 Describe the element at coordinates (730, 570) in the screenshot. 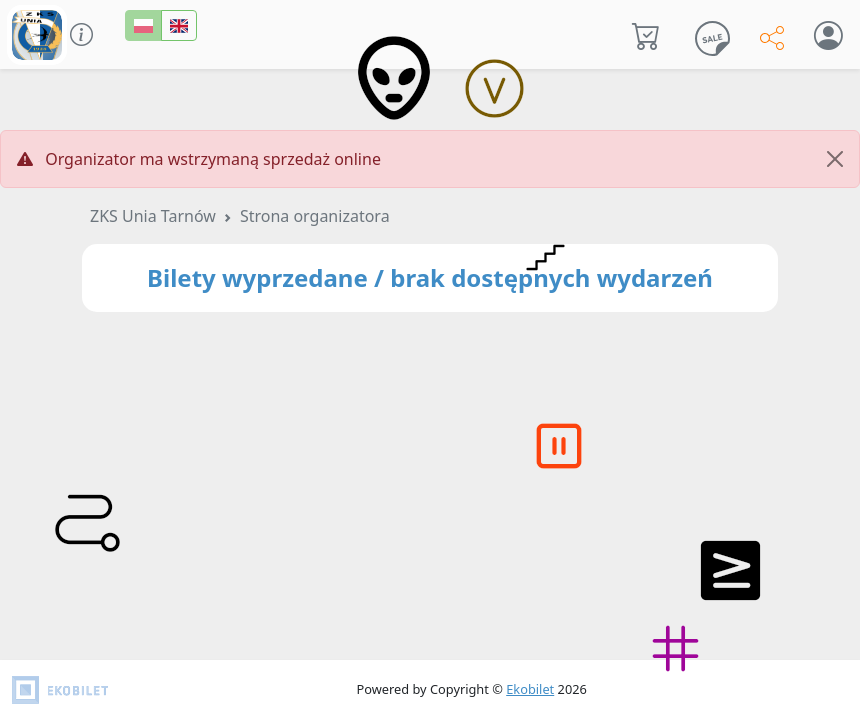

I see `greater than or equal to mathematical operator` at that location.